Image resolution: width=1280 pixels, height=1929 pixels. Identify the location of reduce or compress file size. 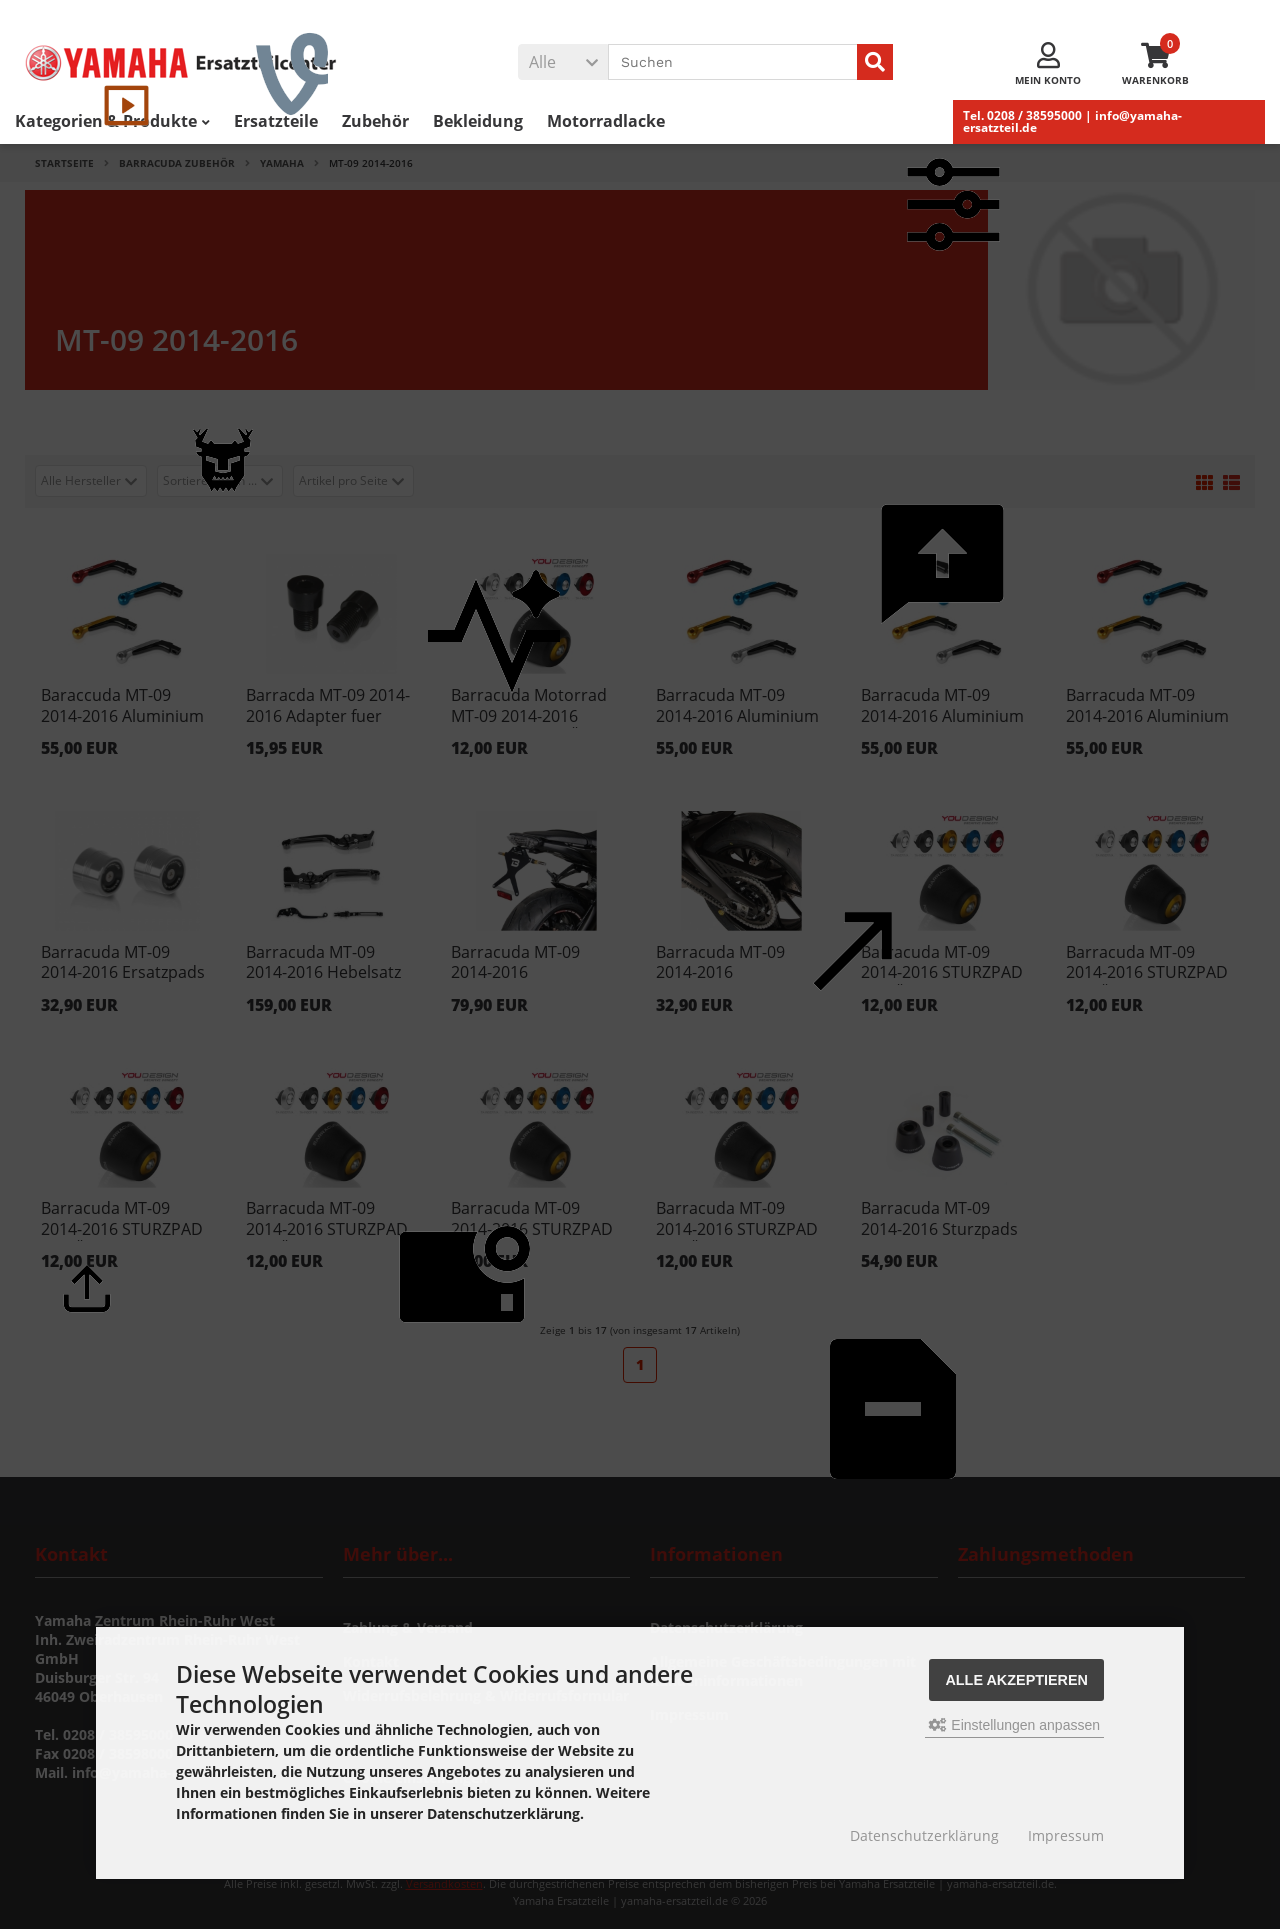
(893, 1409).